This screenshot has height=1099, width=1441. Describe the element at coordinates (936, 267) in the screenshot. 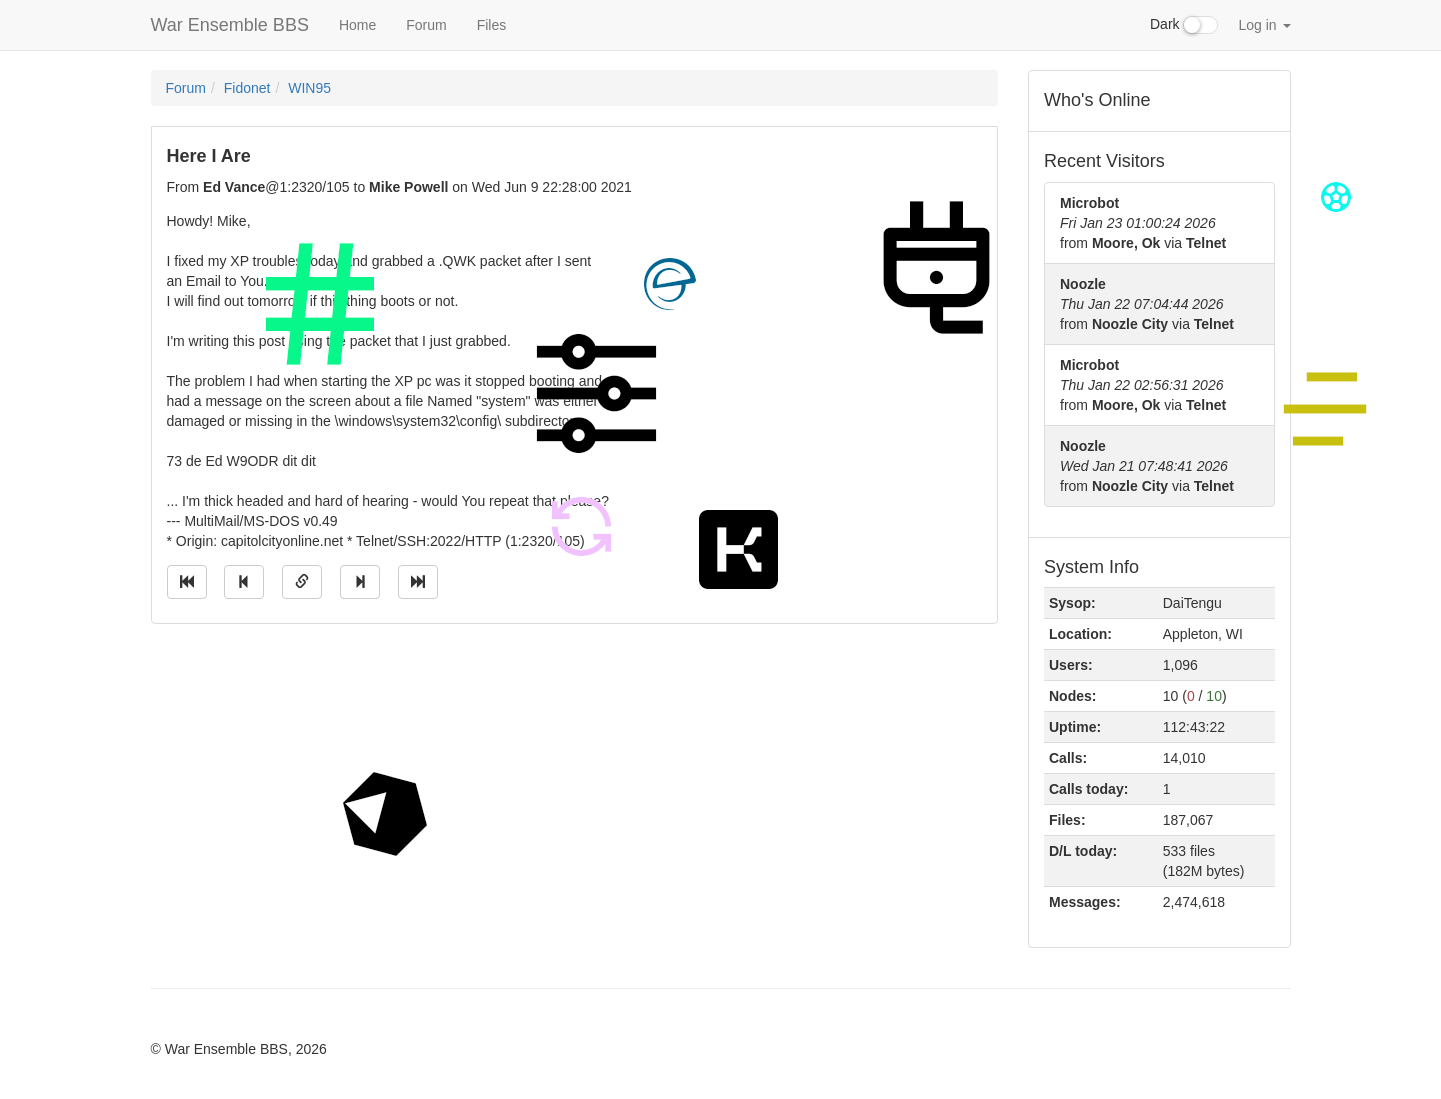

I see `connect to a power source` at that location.